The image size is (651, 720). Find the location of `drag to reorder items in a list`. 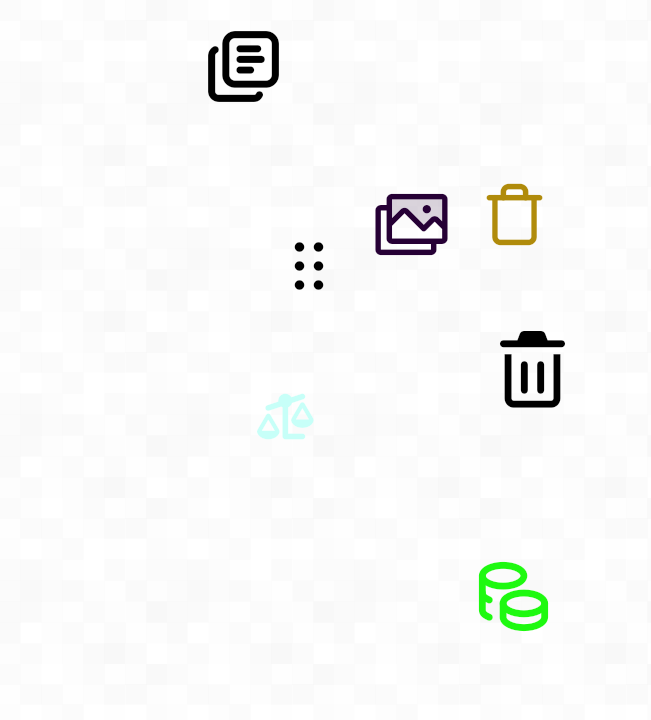

drag to reorder items in a list is located at coordinates (309, 266).